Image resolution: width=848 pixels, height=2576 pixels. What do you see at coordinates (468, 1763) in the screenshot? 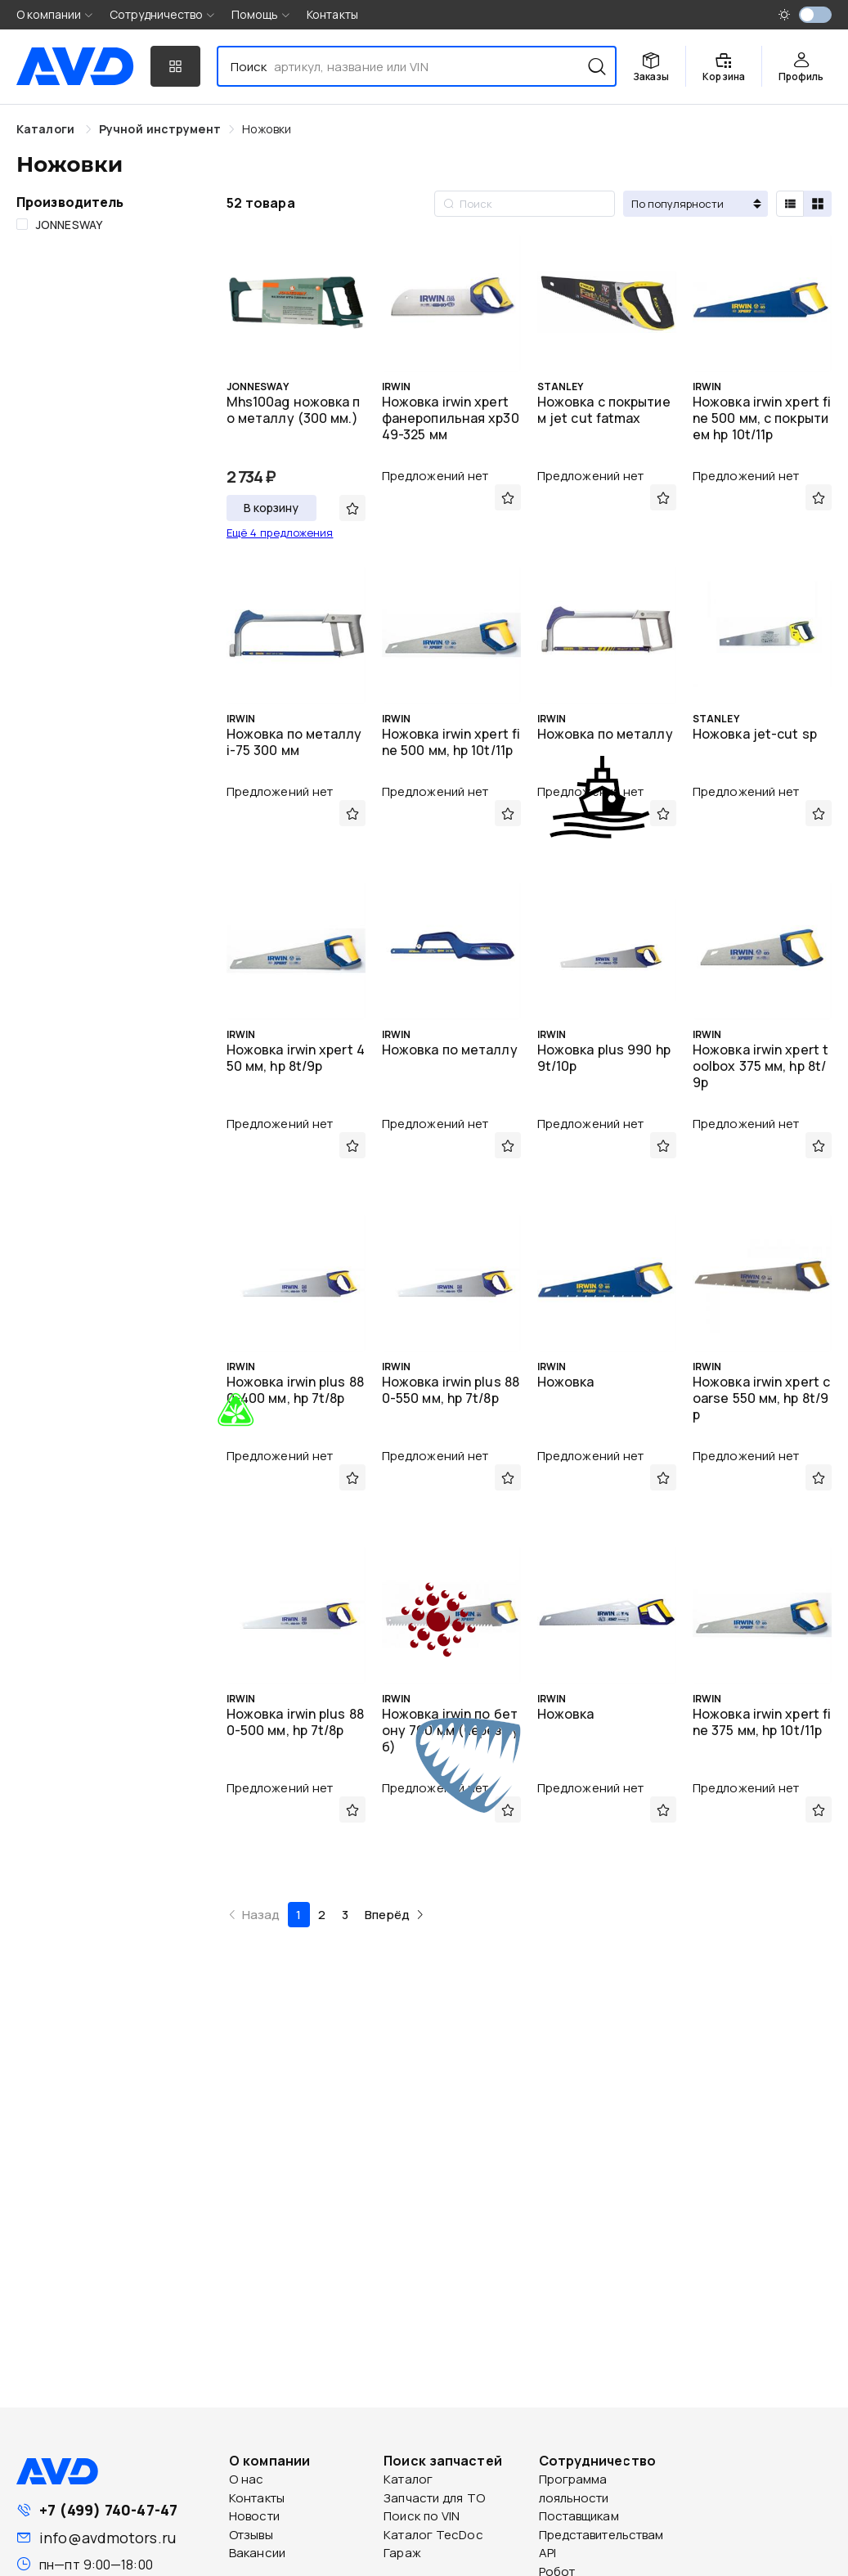
I see `select a monster or creature type in a game` at bounding box center [468, 1763].